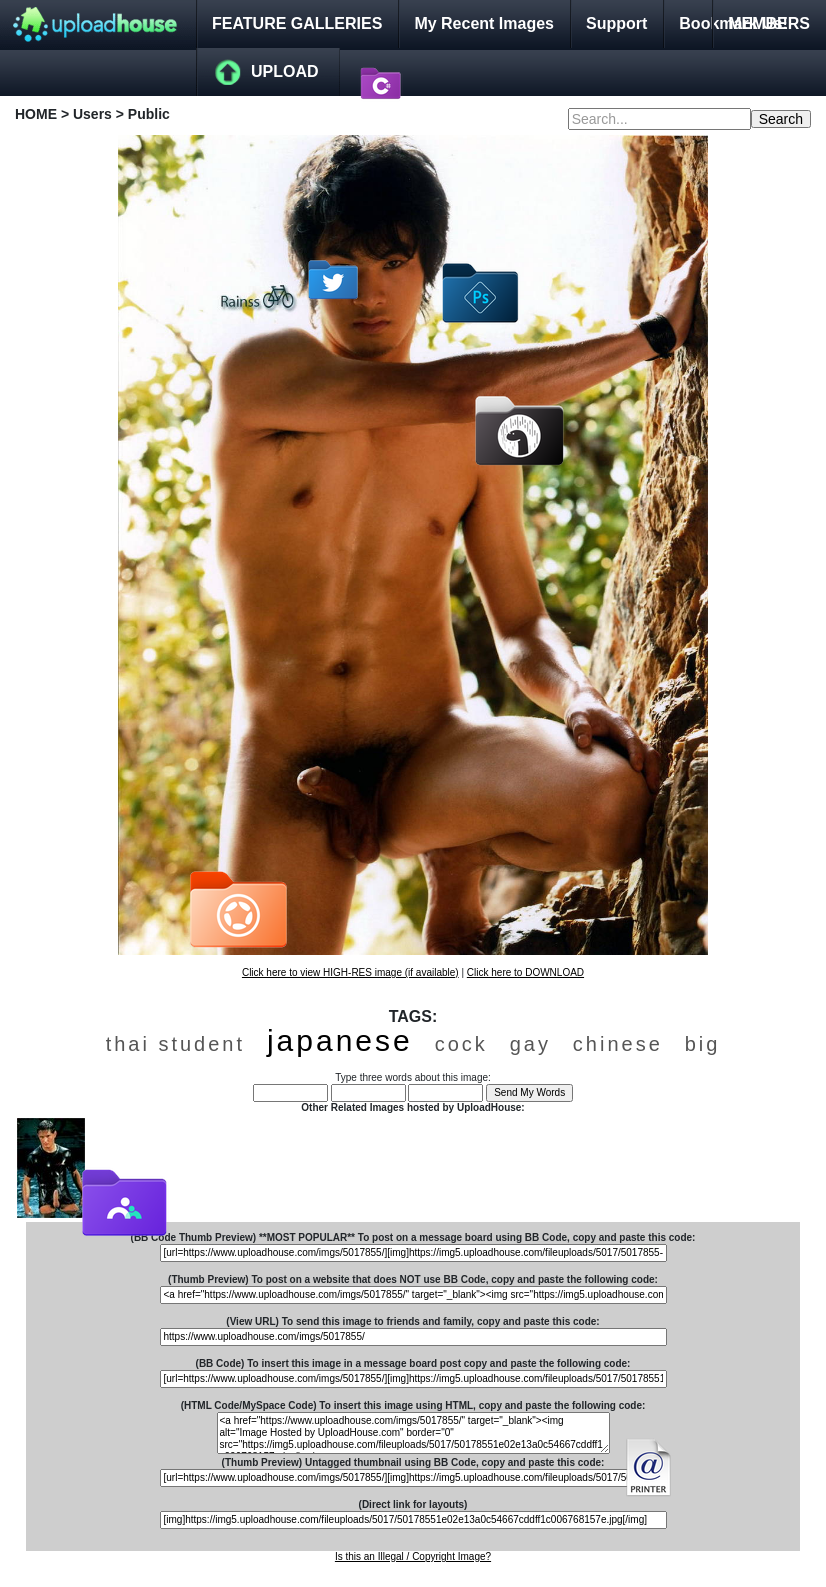  I want to click on folder containing deno runtime projects, so click(519, 433).